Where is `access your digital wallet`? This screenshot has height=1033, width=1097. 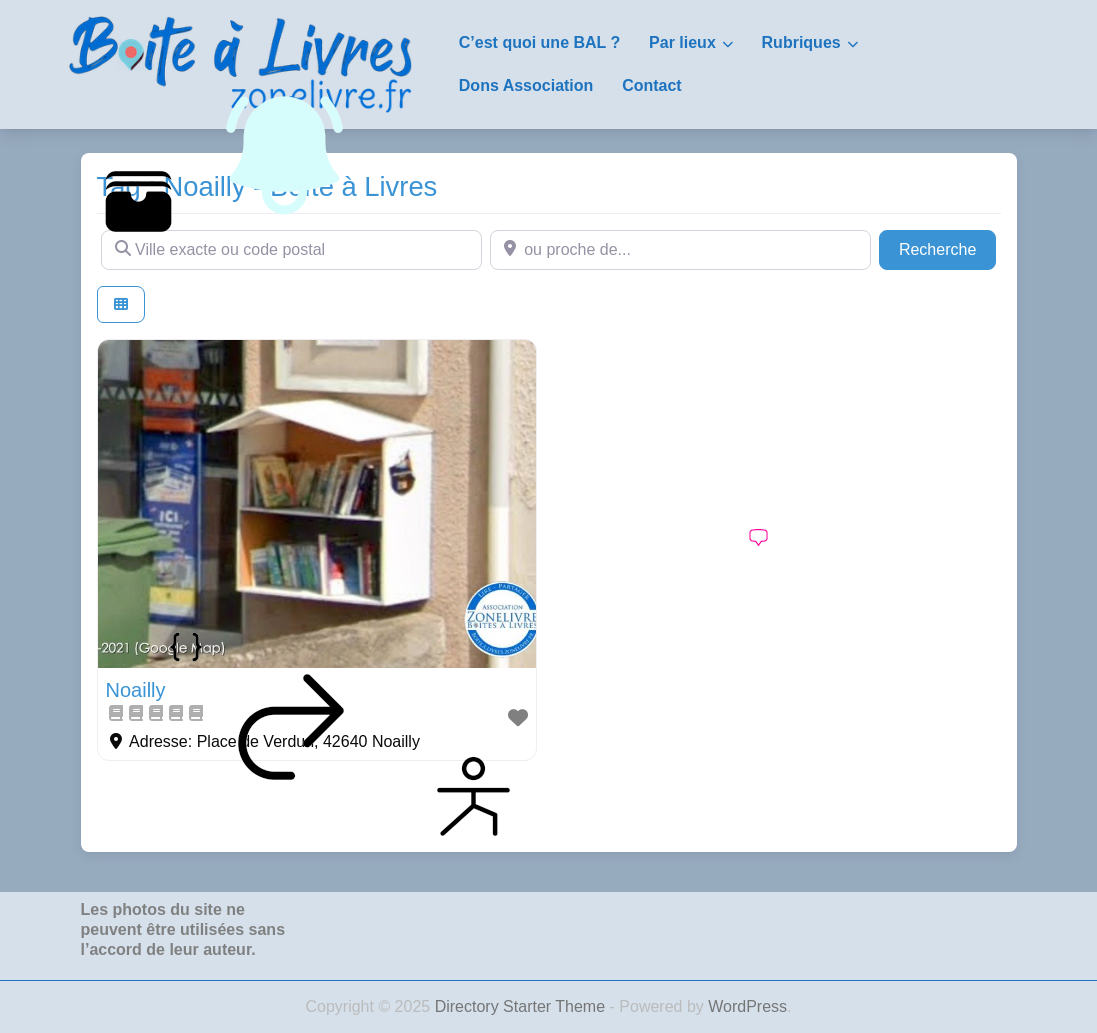 access your digital wallet is located at coordinates (138, 201).